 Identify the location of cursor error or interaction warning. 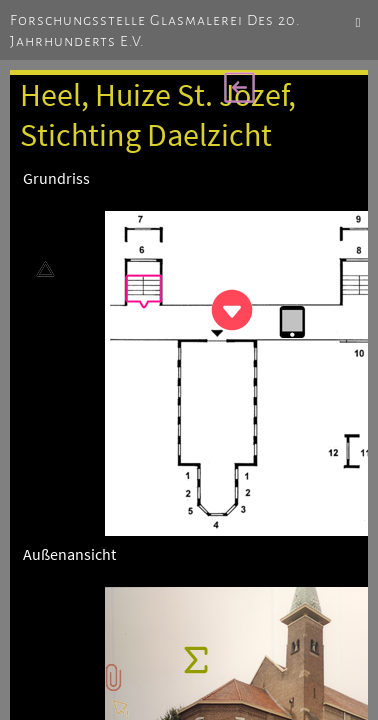
(121, 708).